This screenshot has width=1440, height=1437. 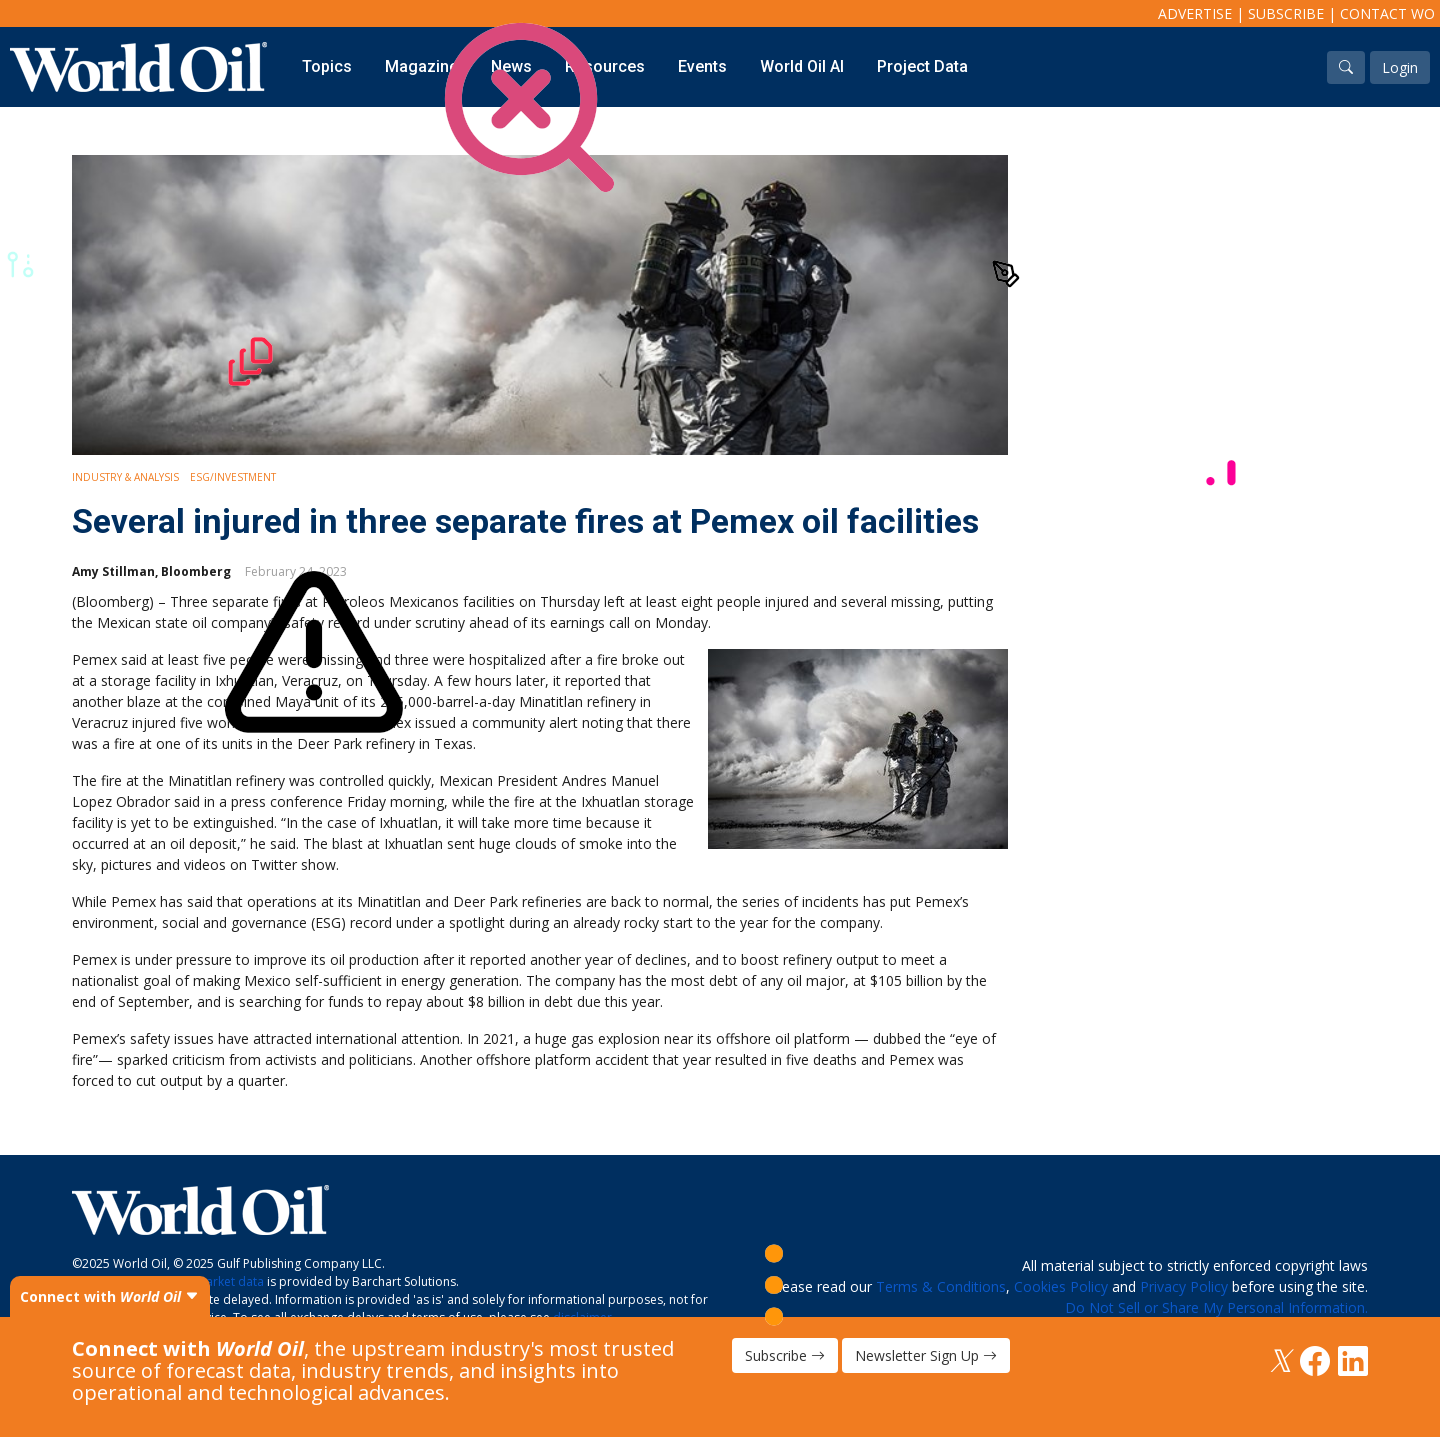 I want to click on open more options menu, so click(x=774, y=1285).